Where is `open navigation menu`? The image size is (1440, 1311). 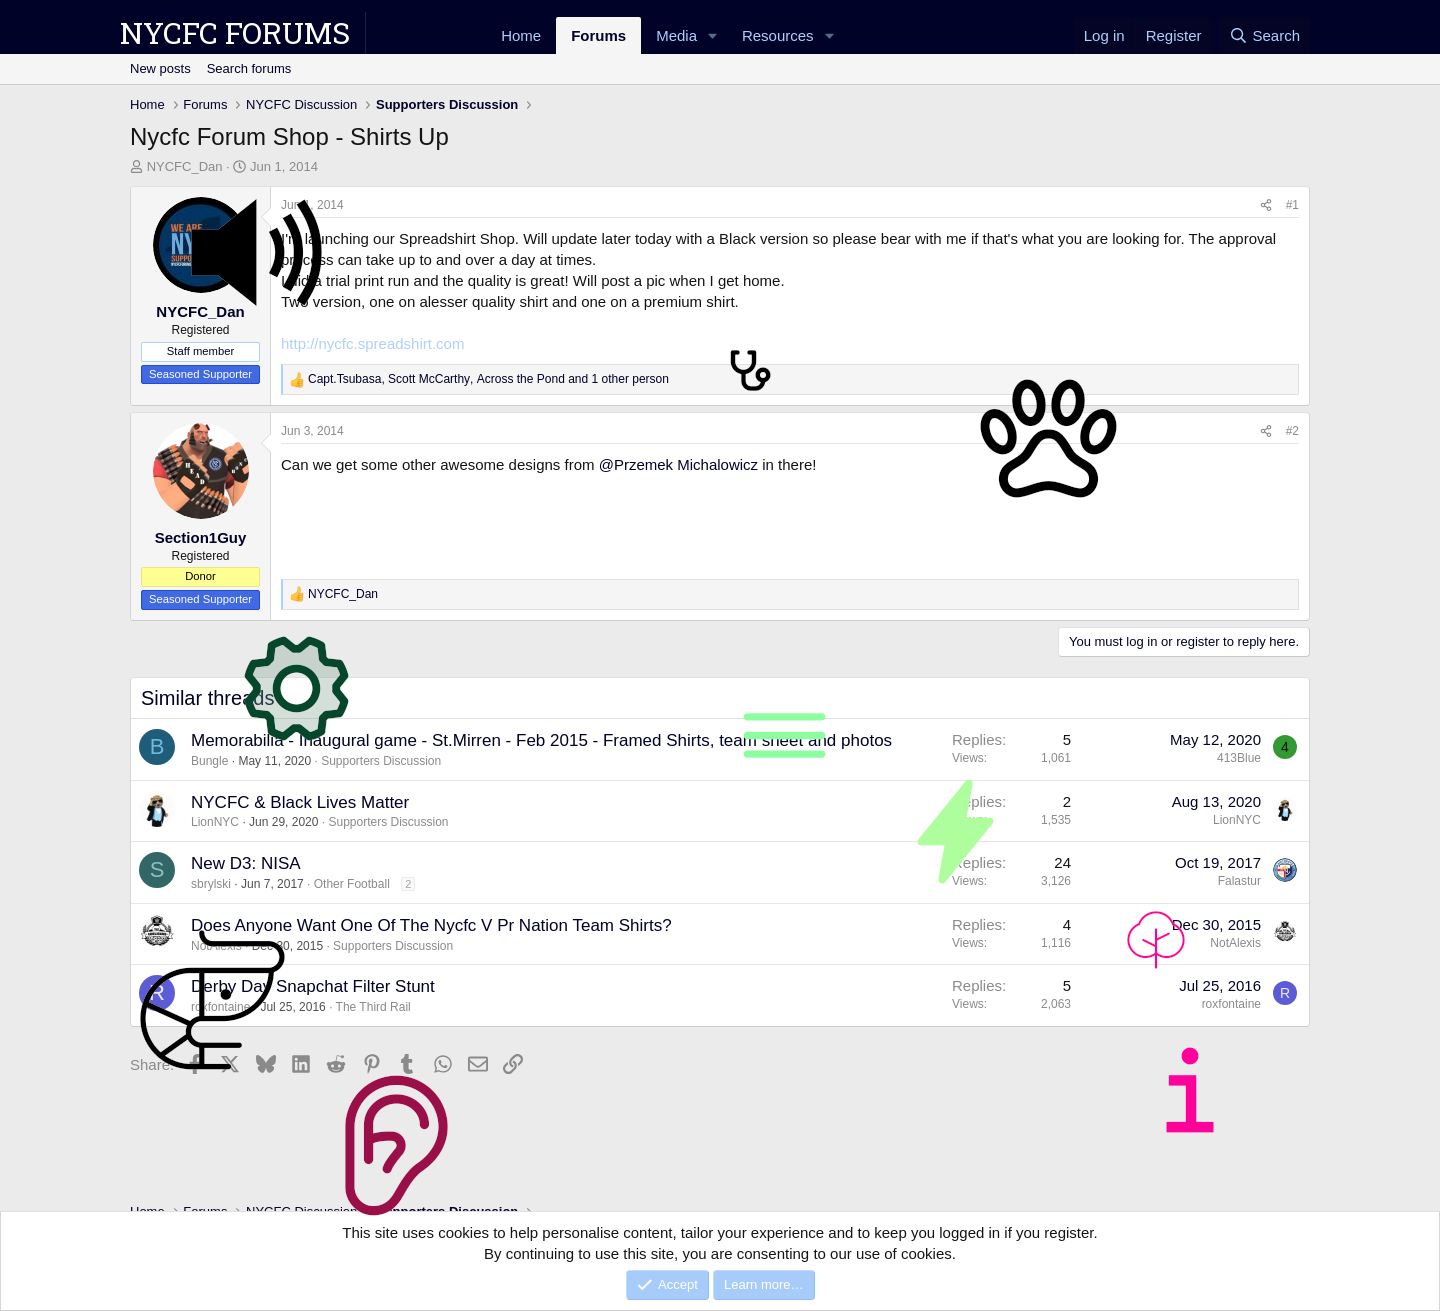
open navigation menu is located at coordinates (784, 735).